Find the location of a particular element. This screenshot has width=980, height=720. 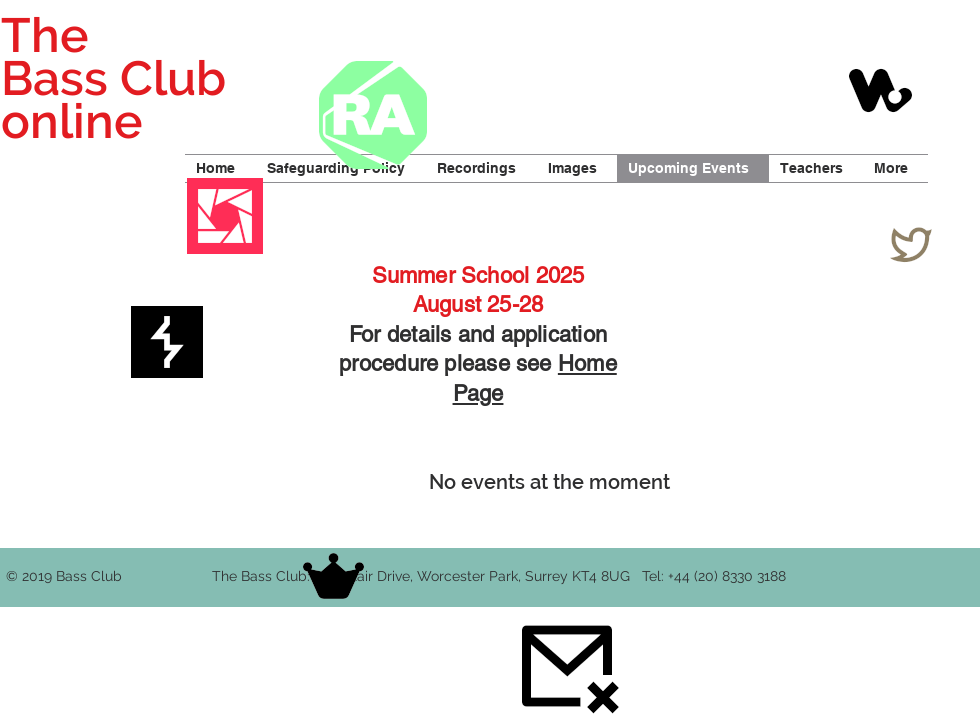

close or dismiss an email is located at coordinates (567, 666).